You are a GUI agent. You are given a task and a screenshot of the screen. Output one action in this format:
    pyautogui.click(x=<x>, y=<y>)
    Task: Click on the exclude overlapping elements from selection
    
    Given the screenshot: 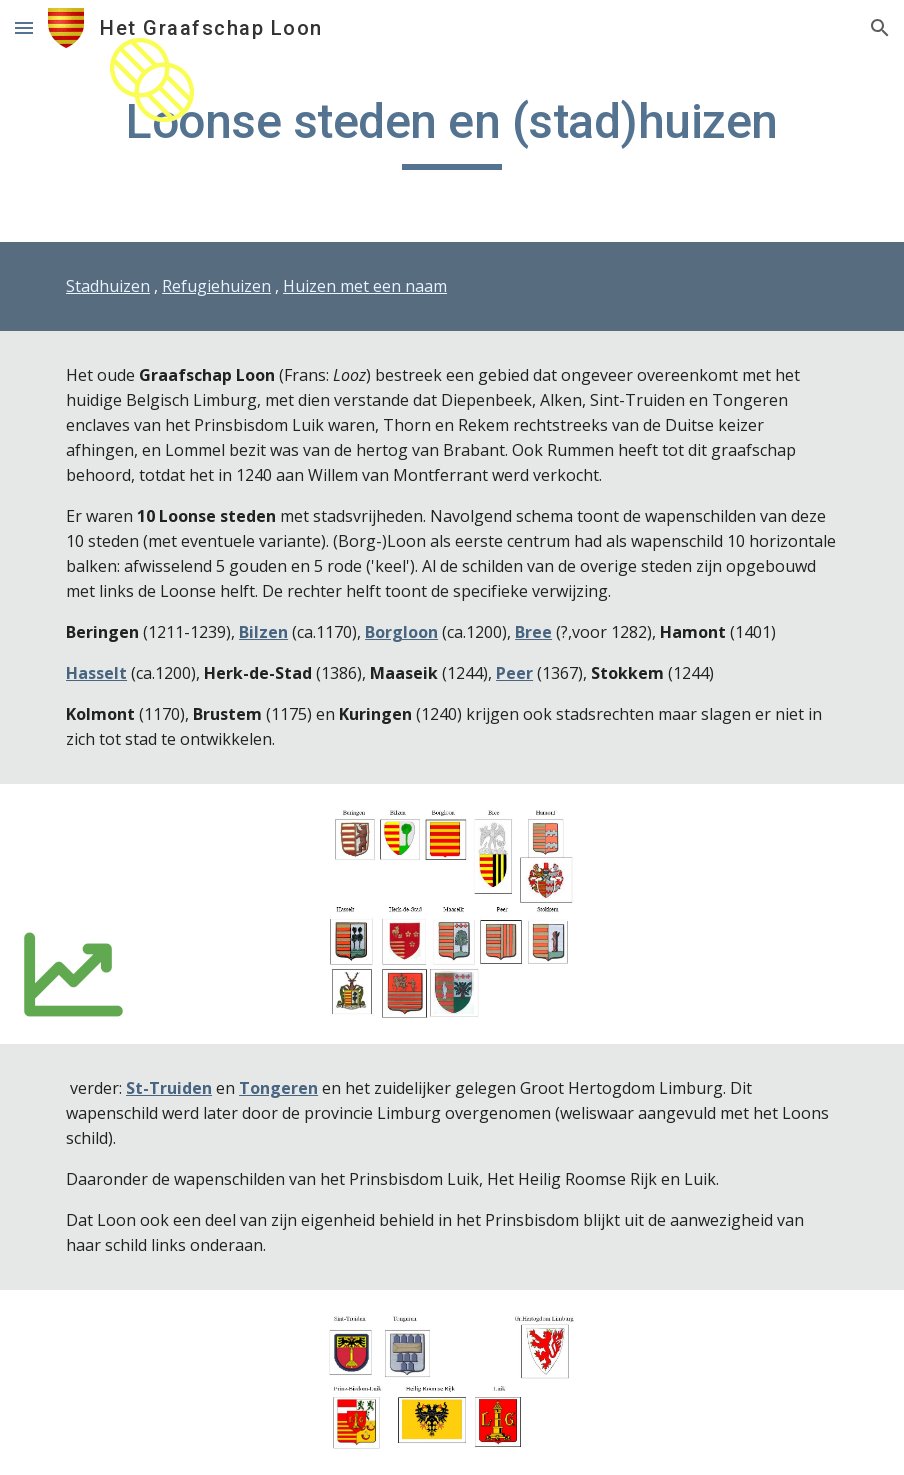 What is the action you would take?
    pyautogui.click(x=152, y=80)
    